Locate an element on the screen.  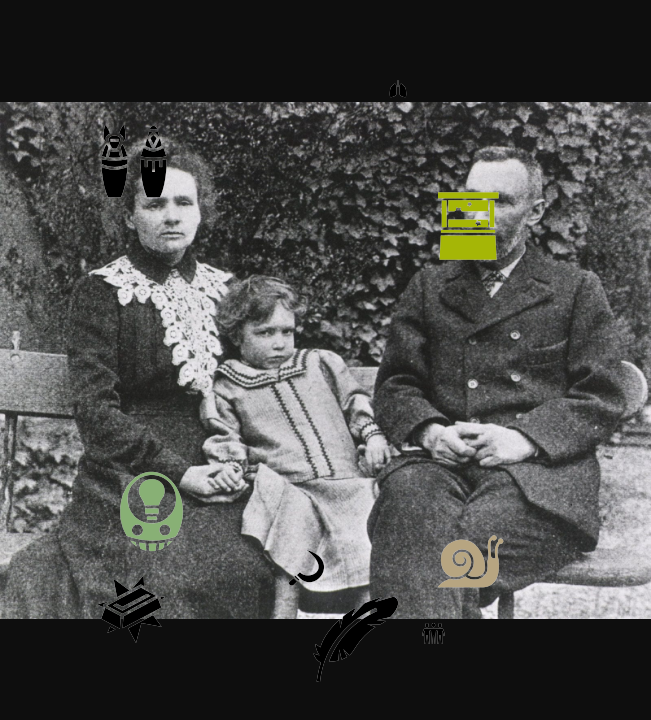
access respiratory health information is located at coordinates (398, 89).